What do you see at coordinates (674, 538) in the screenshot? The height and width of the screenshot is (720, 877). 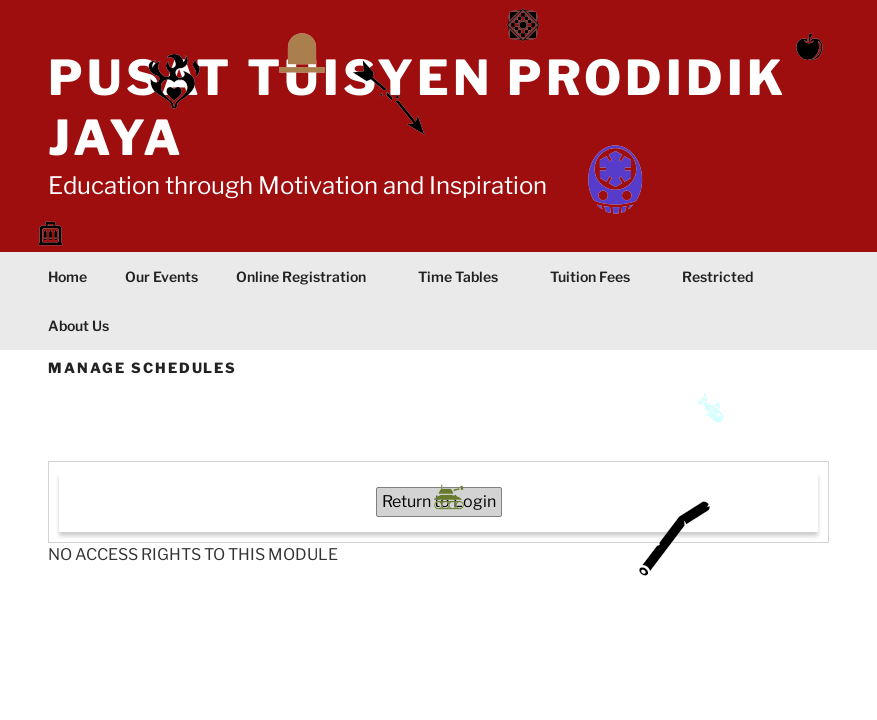 I see `select the lead pipe weapon in a mystery or detective game` at bounding box center [674, 538].